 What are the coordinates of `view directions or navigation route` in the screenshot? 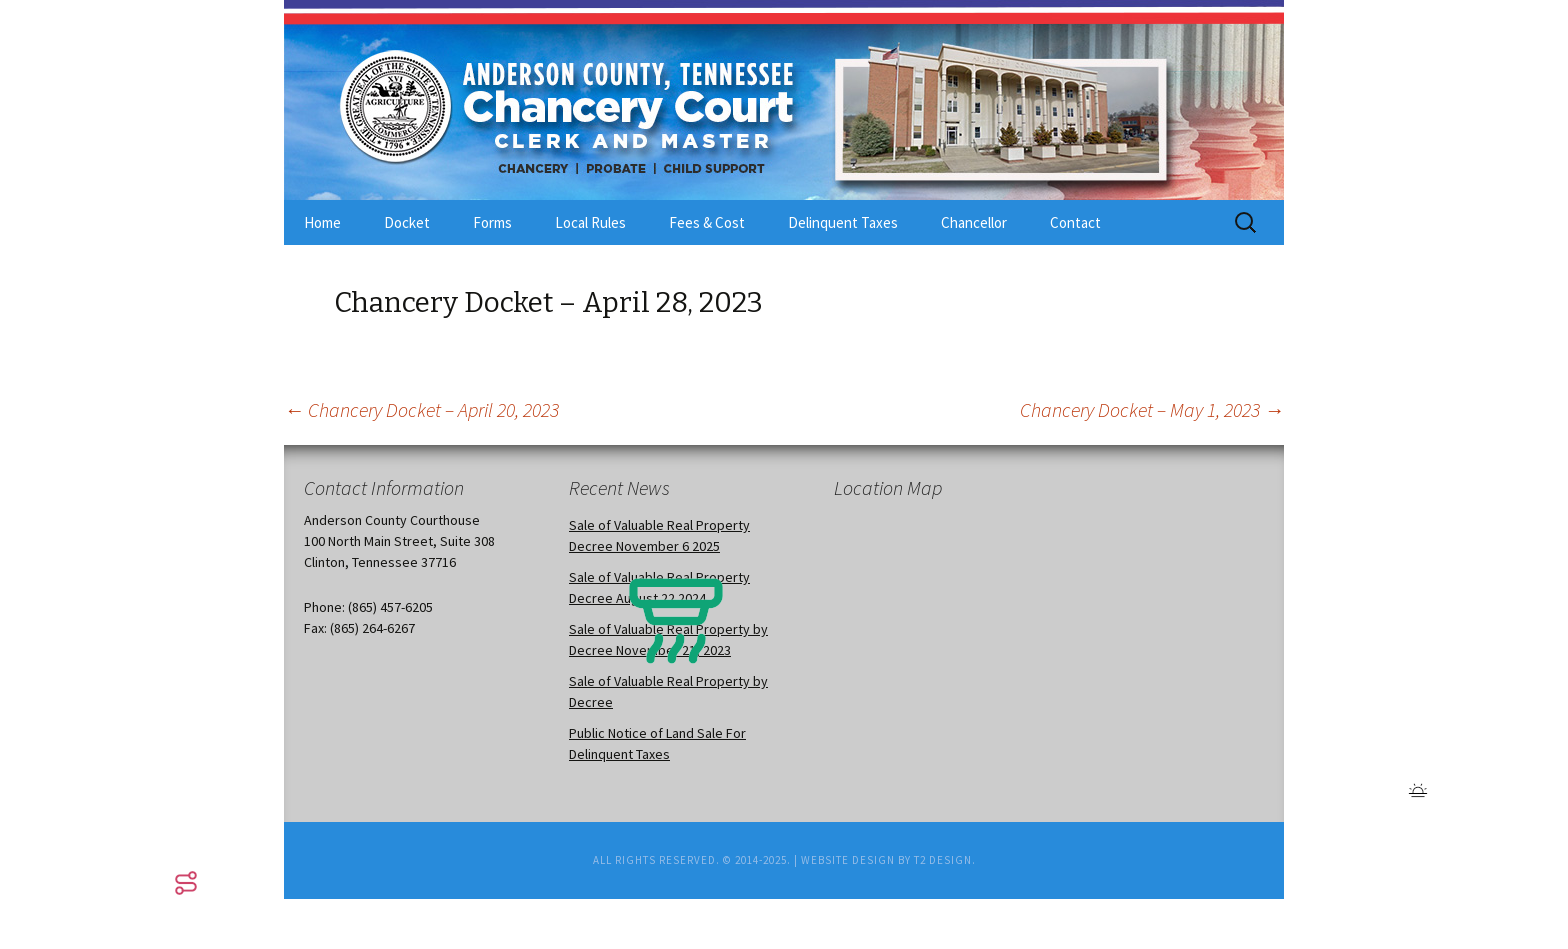 It's located at (186, 883).